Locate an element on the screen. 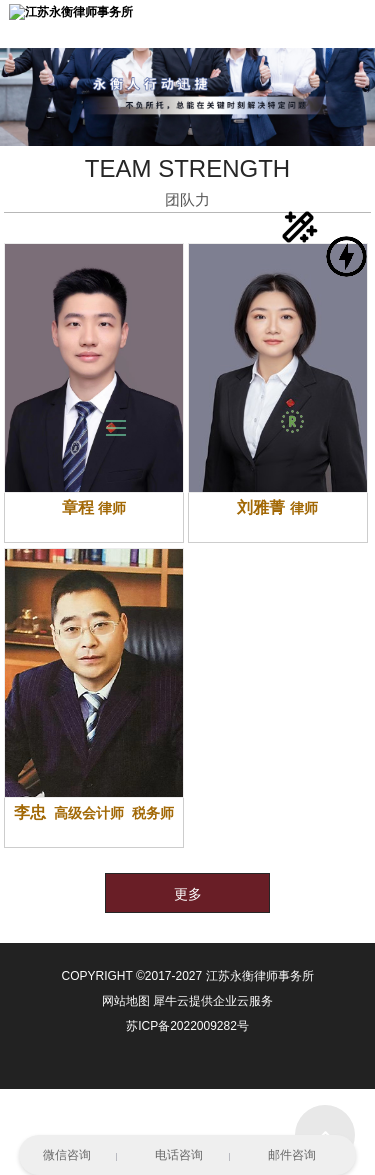 The height and width of the screenshot is (1175, 375). indicates registered trademark or rights reserved is located at coordinates (292, 421).